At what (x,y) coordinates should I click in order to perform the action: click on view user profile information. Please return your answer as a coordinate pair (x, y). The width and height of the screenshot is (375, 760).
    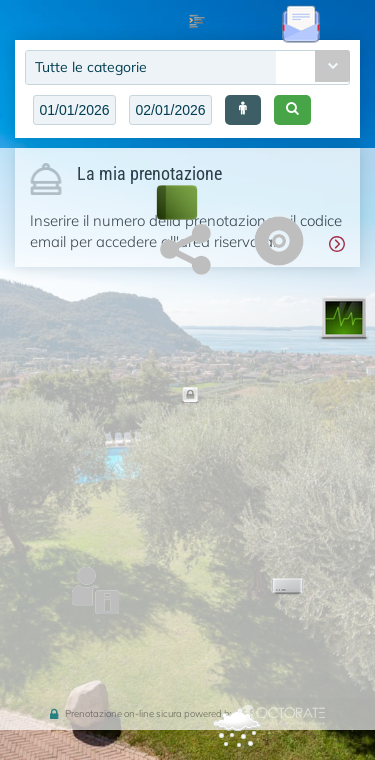
    Looking at the image, I should click on (95, 590).